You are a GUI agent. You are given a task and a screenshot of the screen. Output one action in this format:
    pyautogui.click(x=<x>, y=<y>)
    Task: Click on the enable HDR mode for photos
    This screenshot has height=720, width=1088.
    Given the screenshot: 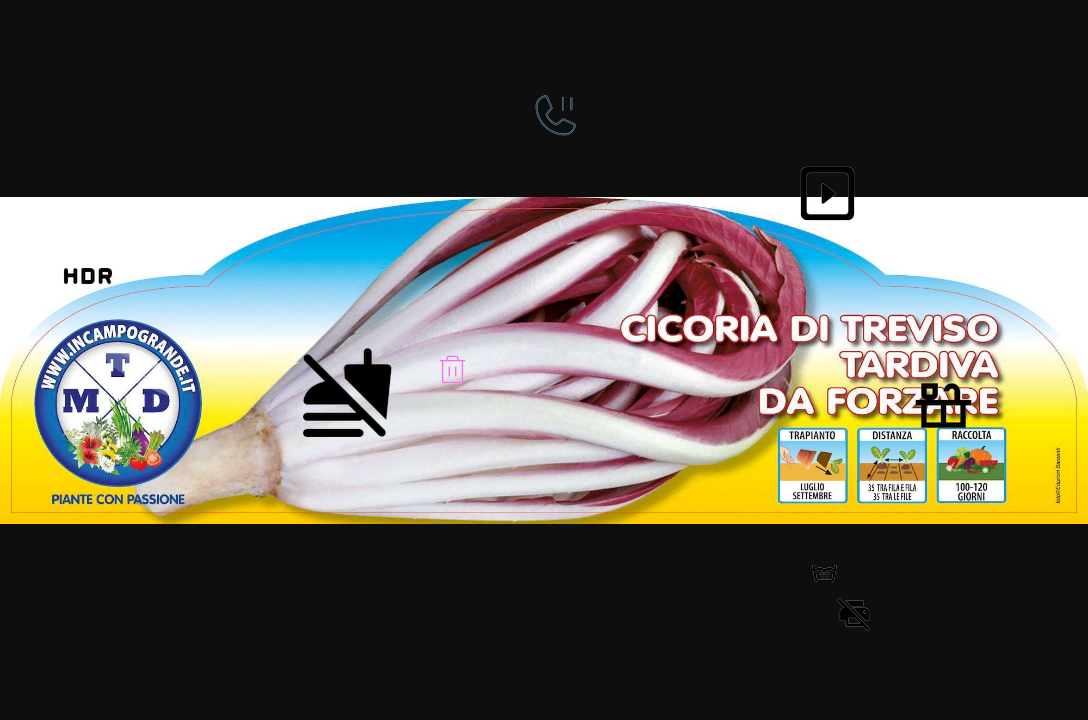 What is the action you would take?
    pyautogui.click(x=88, y=276)
    